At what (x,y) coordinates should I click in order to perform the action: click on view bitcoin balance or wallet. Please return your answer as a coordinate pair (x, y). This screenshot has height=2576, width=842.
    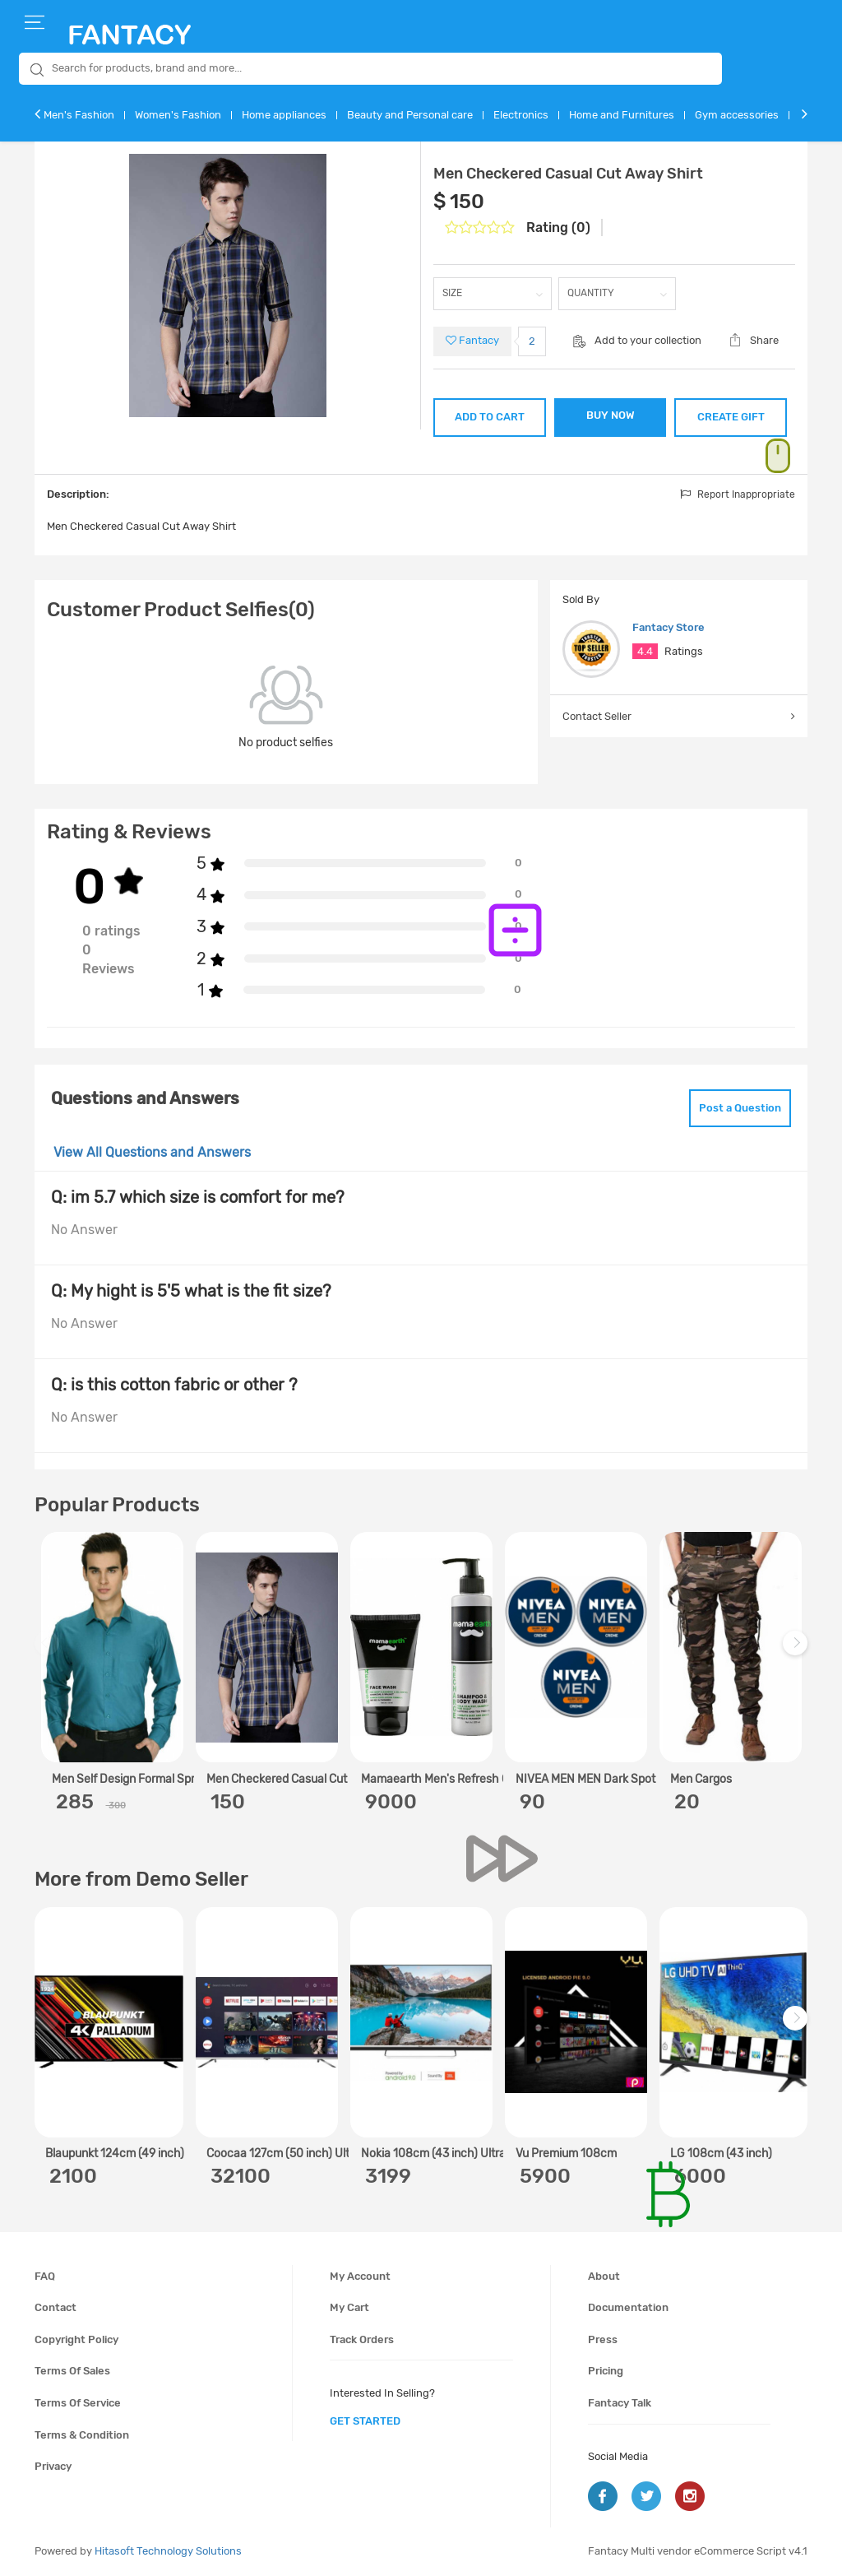
    Looking at the image, I should click on (665, 2195).